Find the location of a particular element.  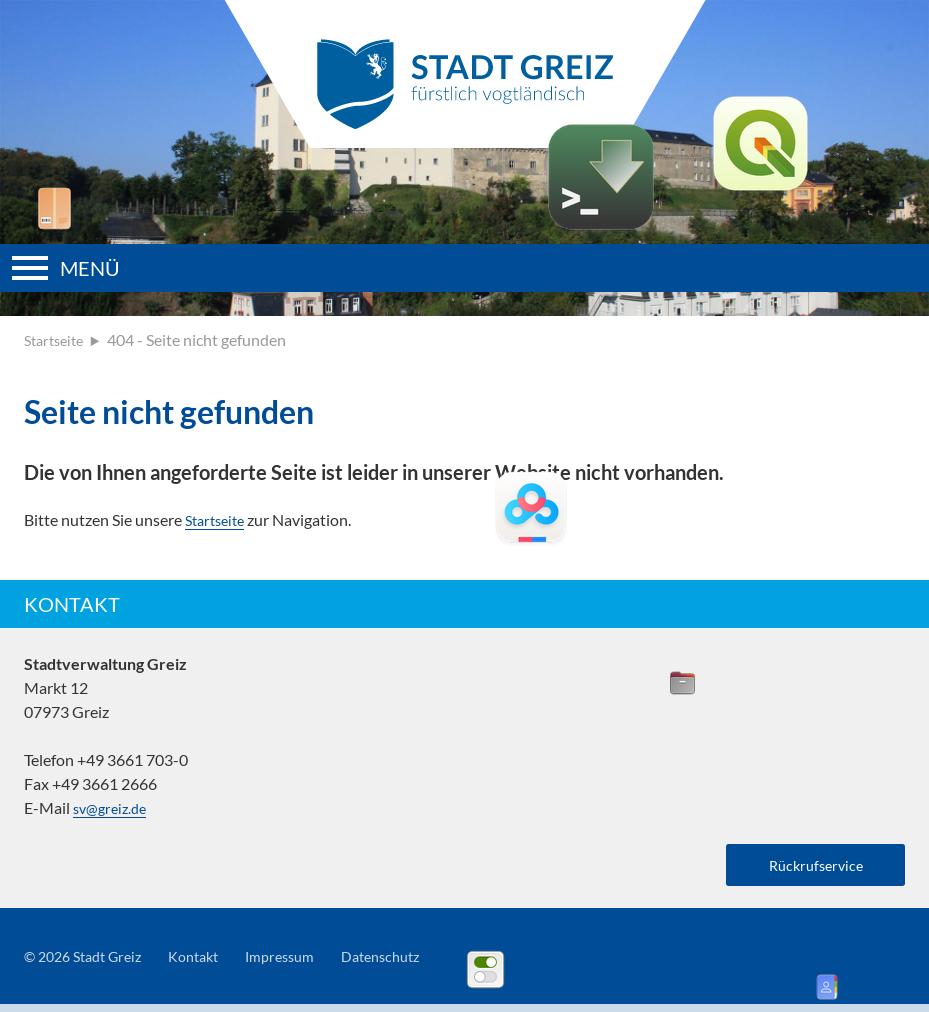

compressed or archived file type indicator is located at coordinates (54, 208).